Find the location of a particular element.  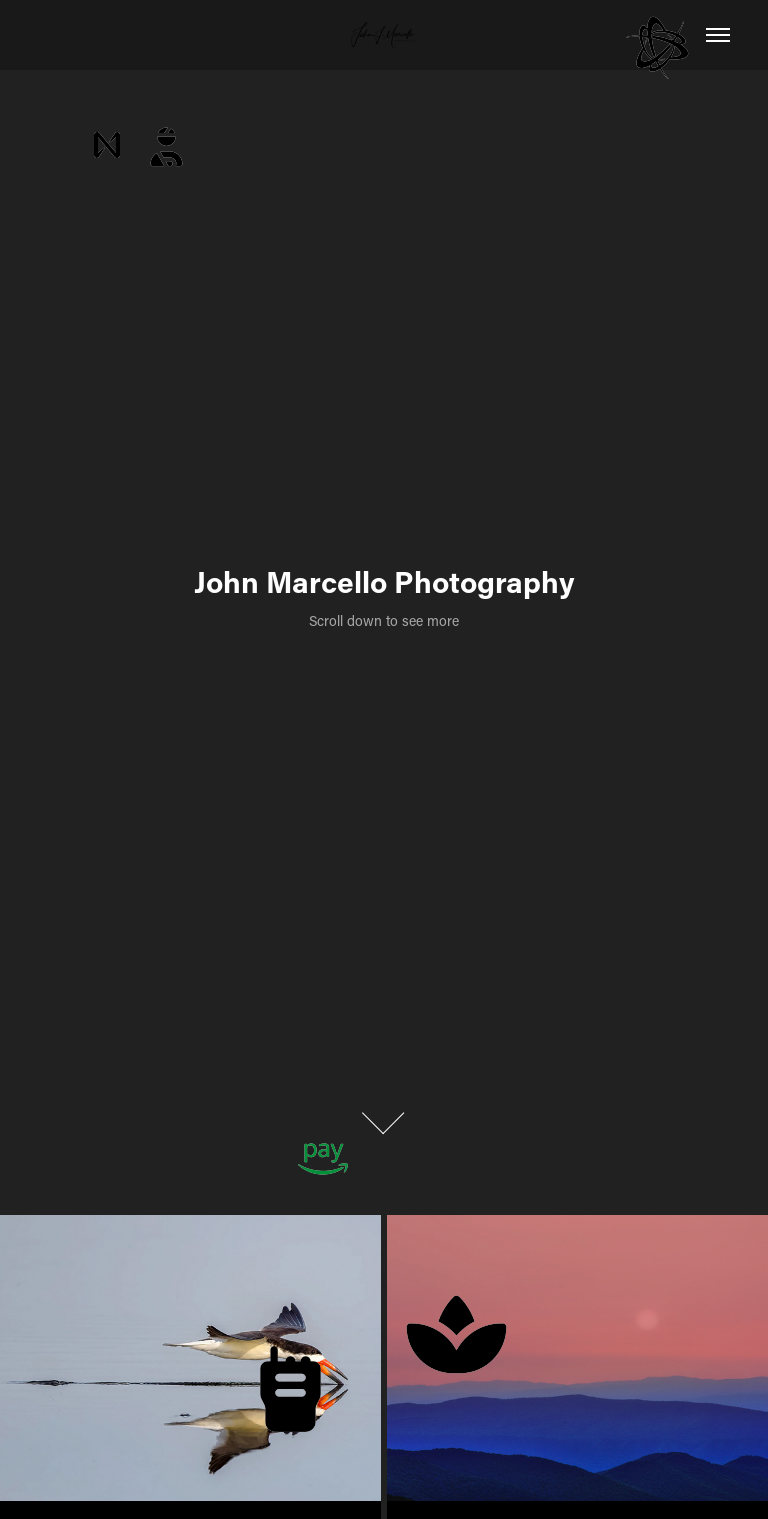

launch Battle.net gaming platform is located at coordinates (657, 48).